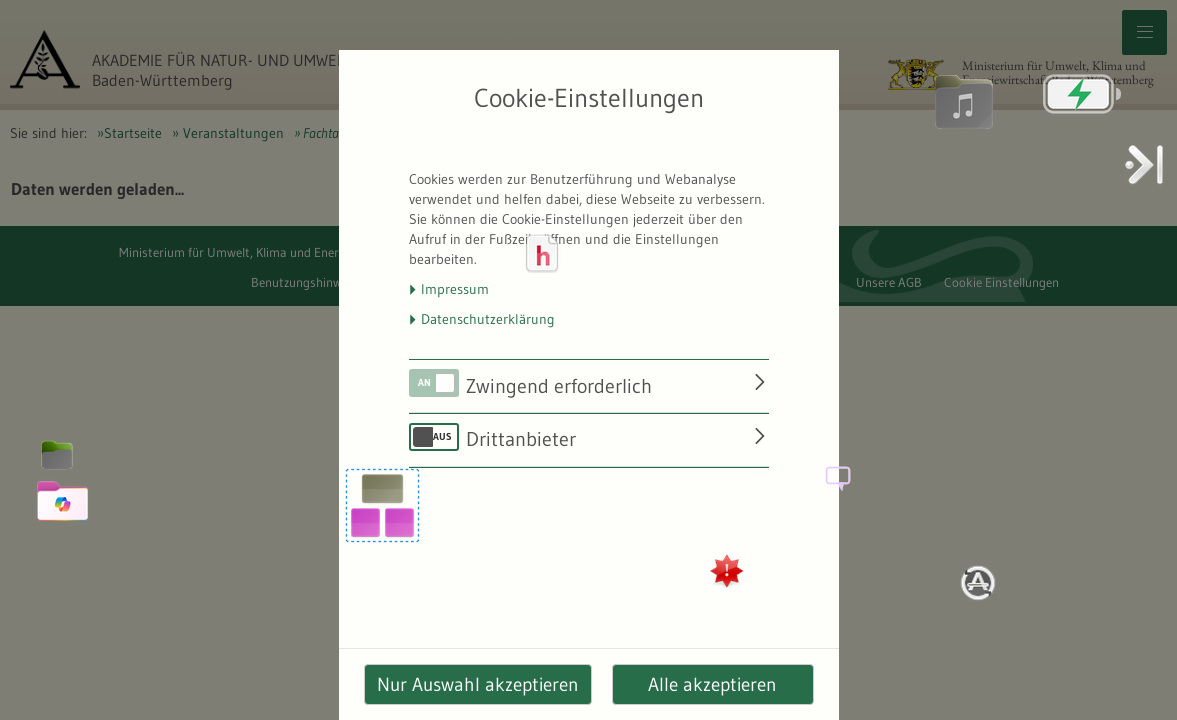 This screenshot has width=1177, height=720. What do you see at coordinates (964, 102) in the screenshot?
I see `open your music folder` at bounding box center [964, 102].